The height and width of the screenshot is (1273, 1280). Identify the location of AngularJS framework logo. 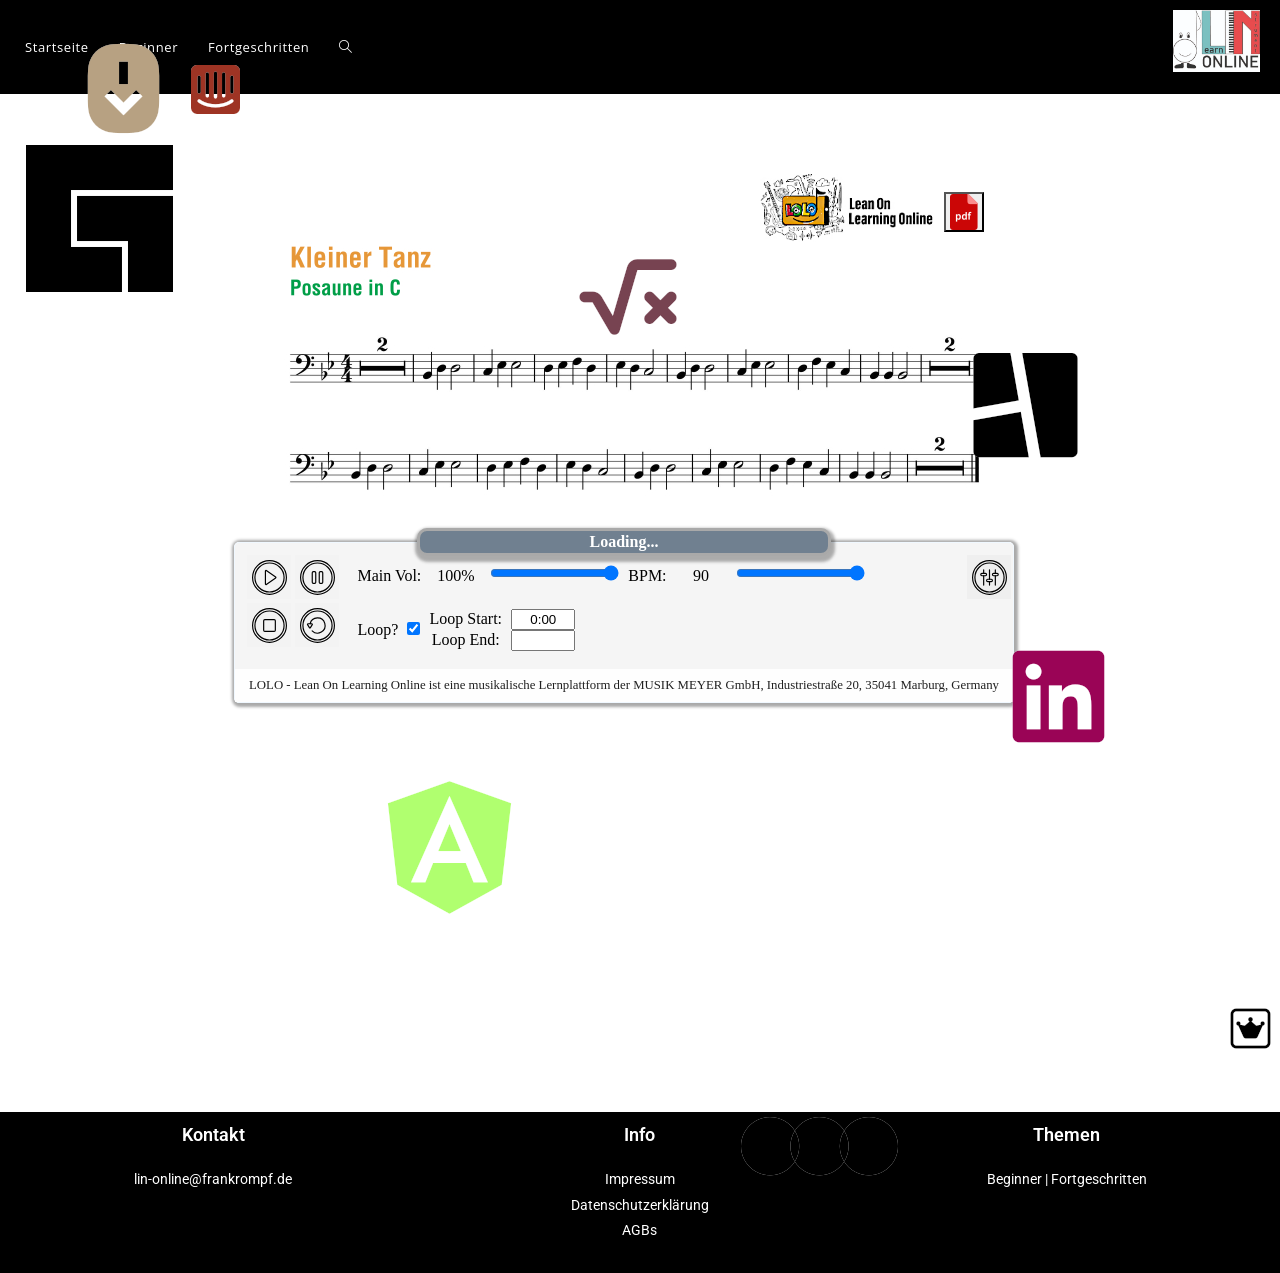
(449, 847).